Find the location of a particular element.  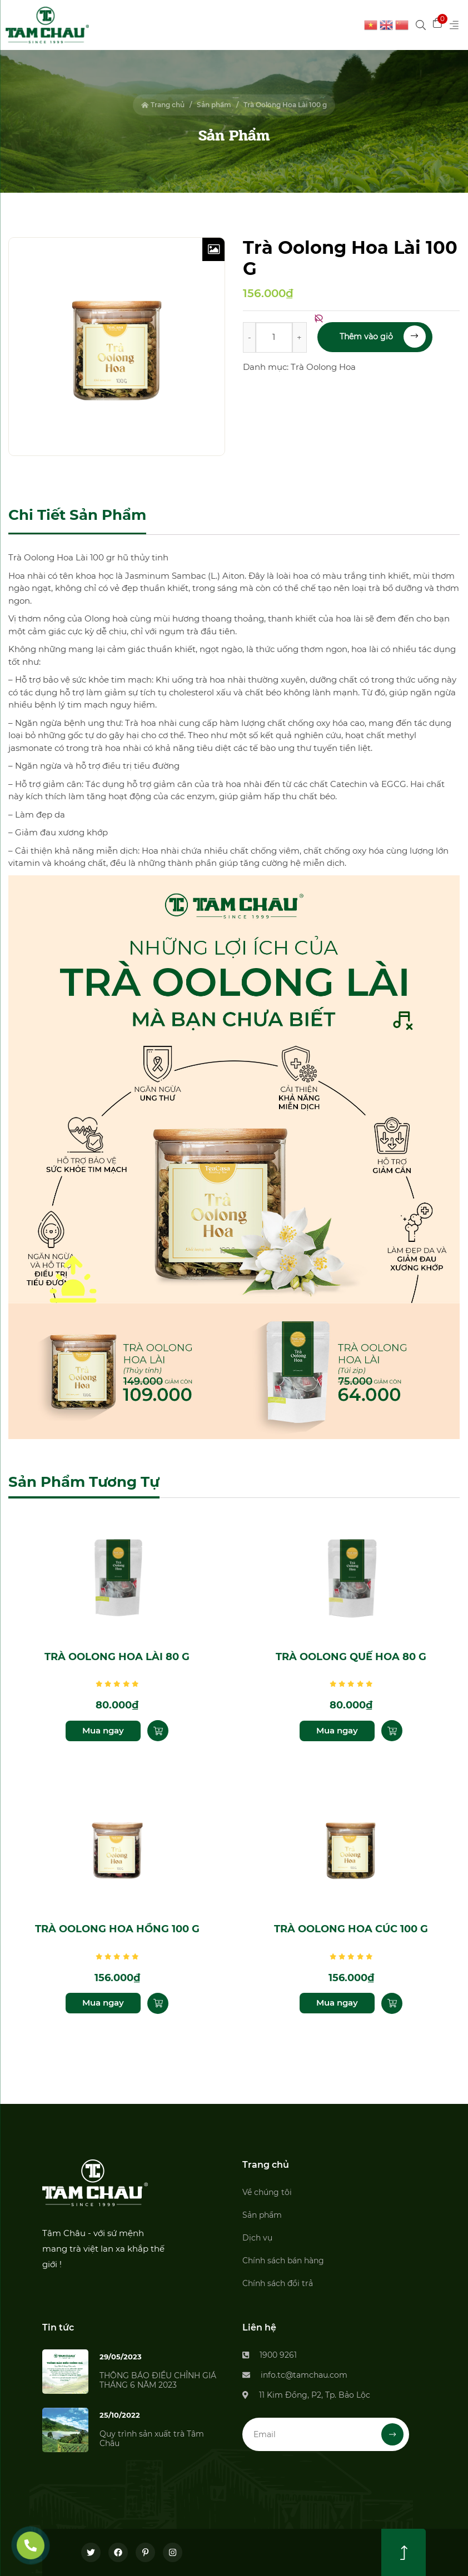

disable lasso selection tool is located at coordinates (318, 318).